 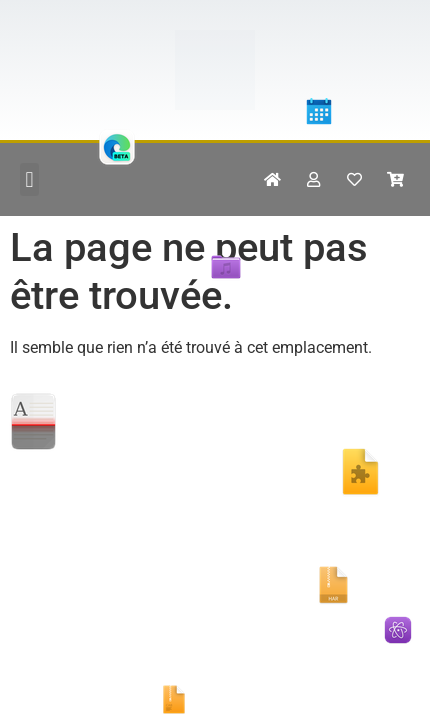 What do you see at coordinates (33, 421) in the screenshot?
I see `open simple scan document scanner app` at bounding box center [33, 421].